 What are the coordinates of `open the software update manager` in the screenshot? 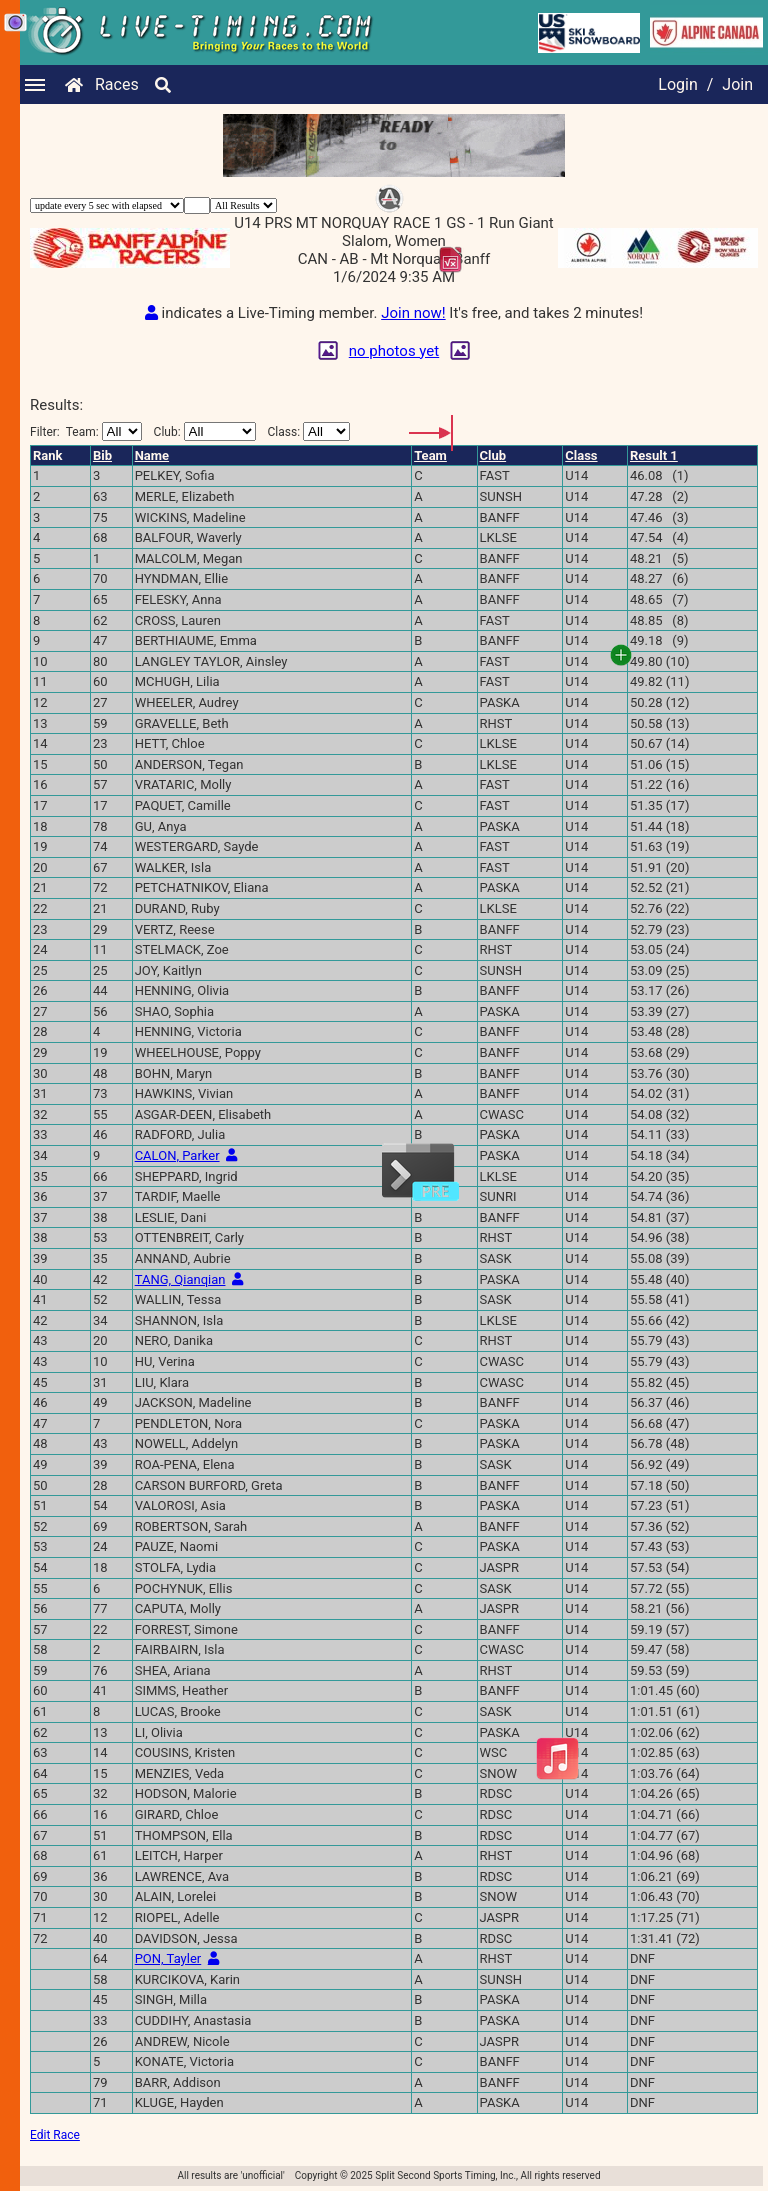 It's located at (389, 198).